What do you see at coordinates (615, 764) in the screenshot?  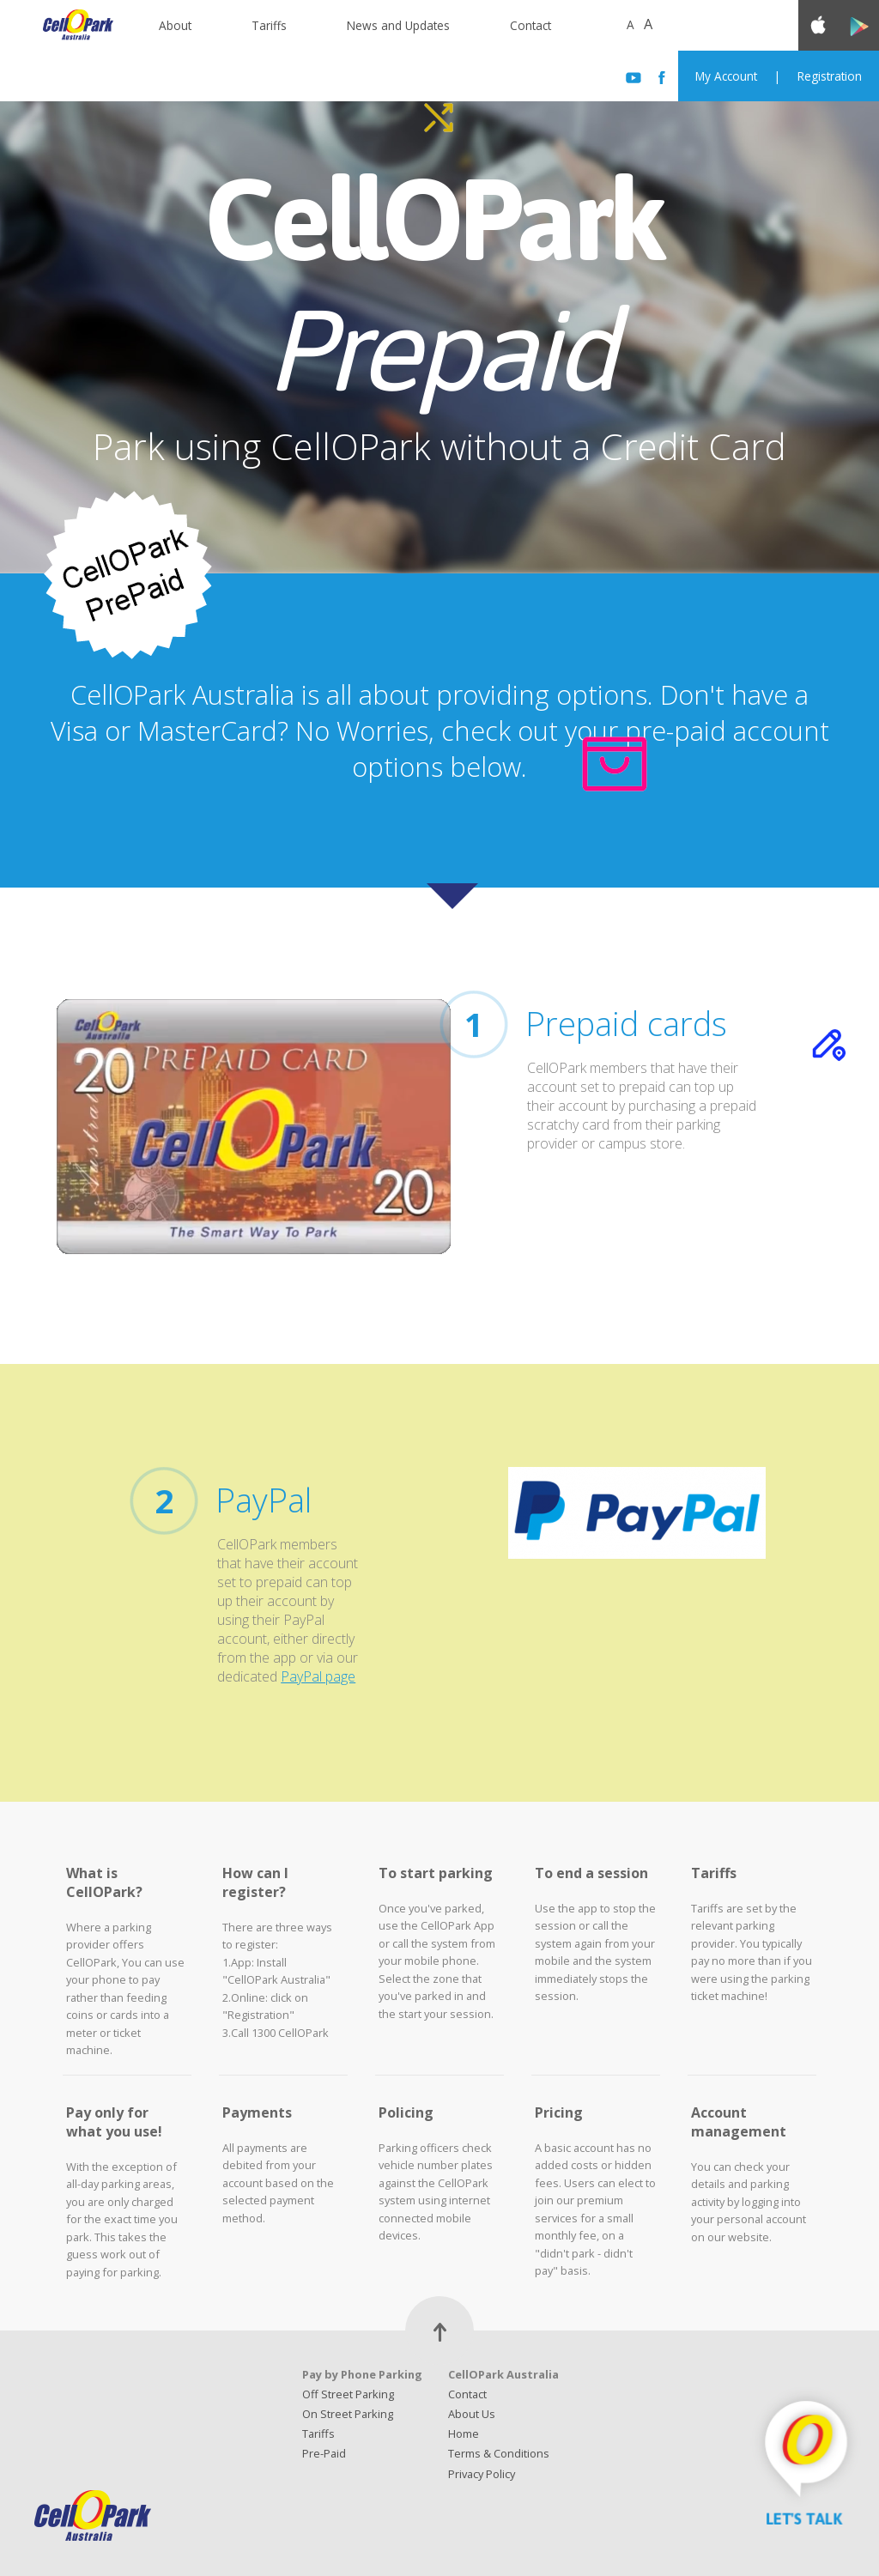 I see `view your shopping bag` at bounding box center [615, 764].